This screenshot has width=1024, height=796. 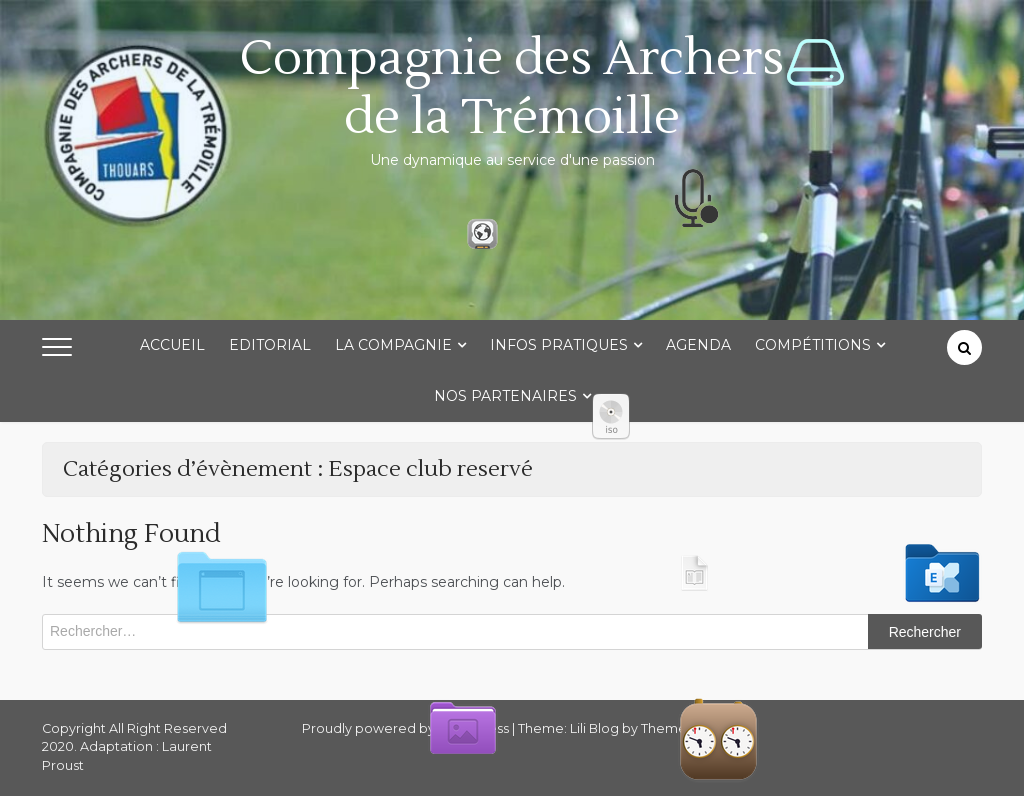 I want to click on open microsoft exchange folder, so click(x=942, y=575).